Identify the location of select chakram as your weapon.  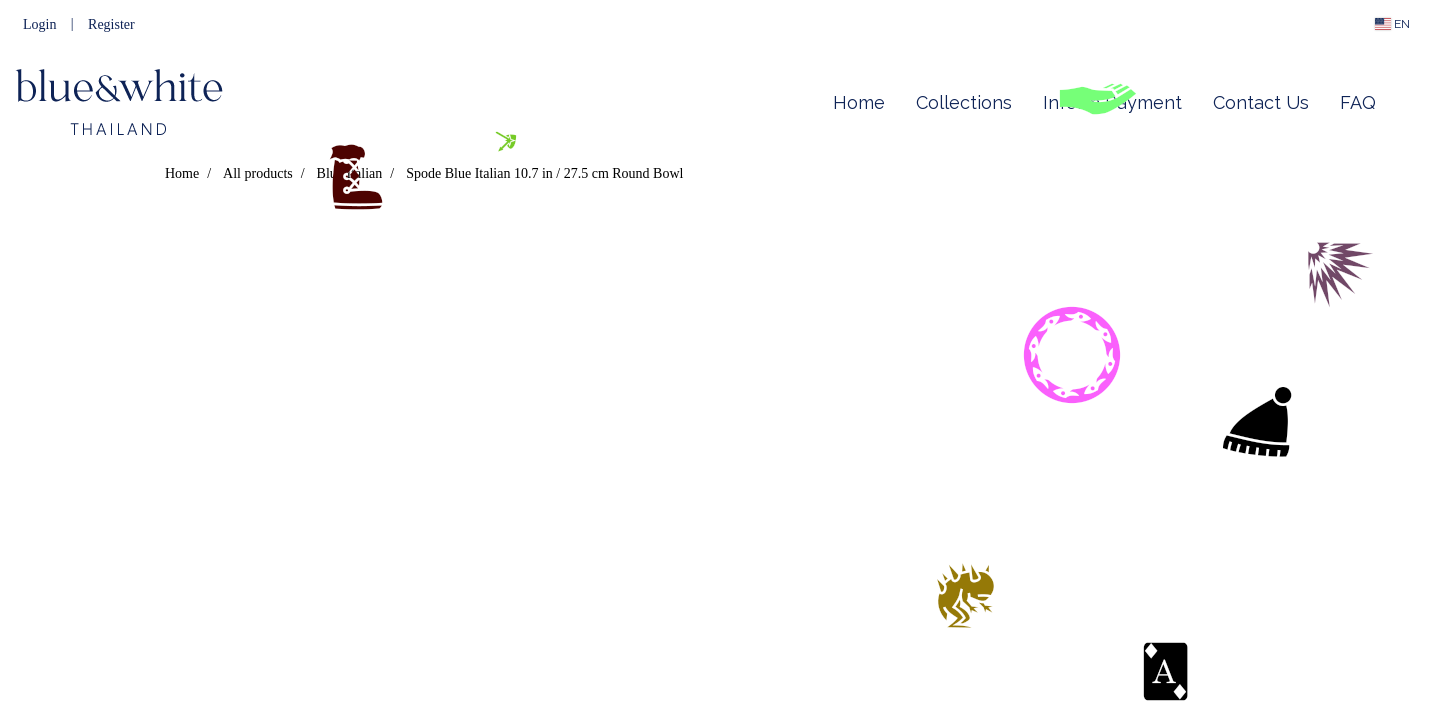
(1072, 355).